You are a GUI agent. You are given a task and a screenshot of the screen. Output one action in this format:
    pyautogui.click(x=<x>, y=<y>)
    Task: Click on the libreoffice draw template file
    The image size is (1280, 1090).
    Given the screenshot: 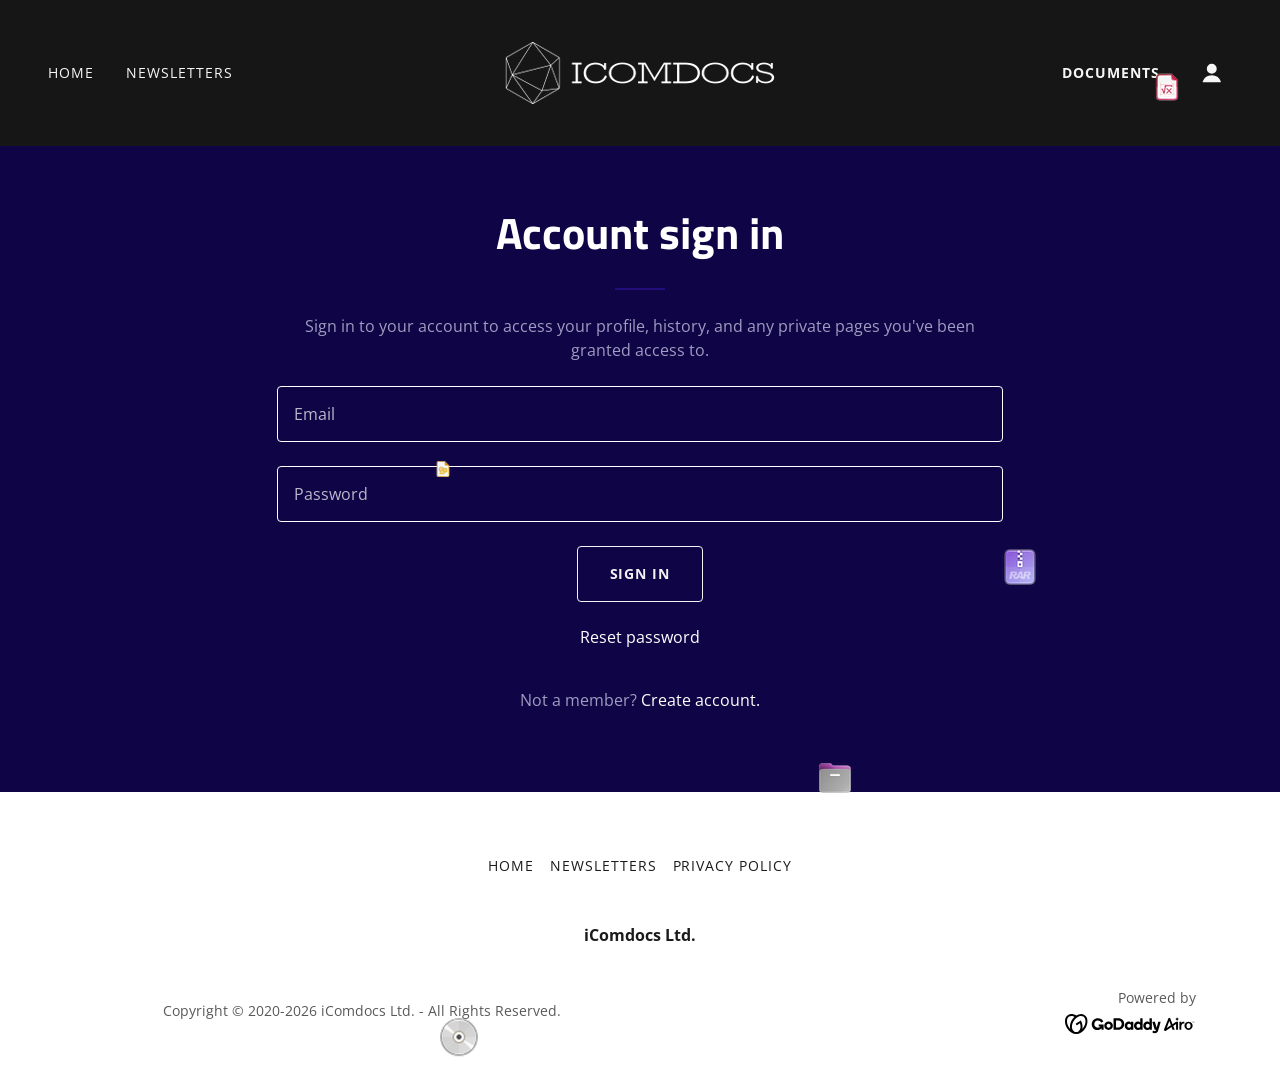 What is the action you would take?
    pyautogui.click(x=443, y=469)
    